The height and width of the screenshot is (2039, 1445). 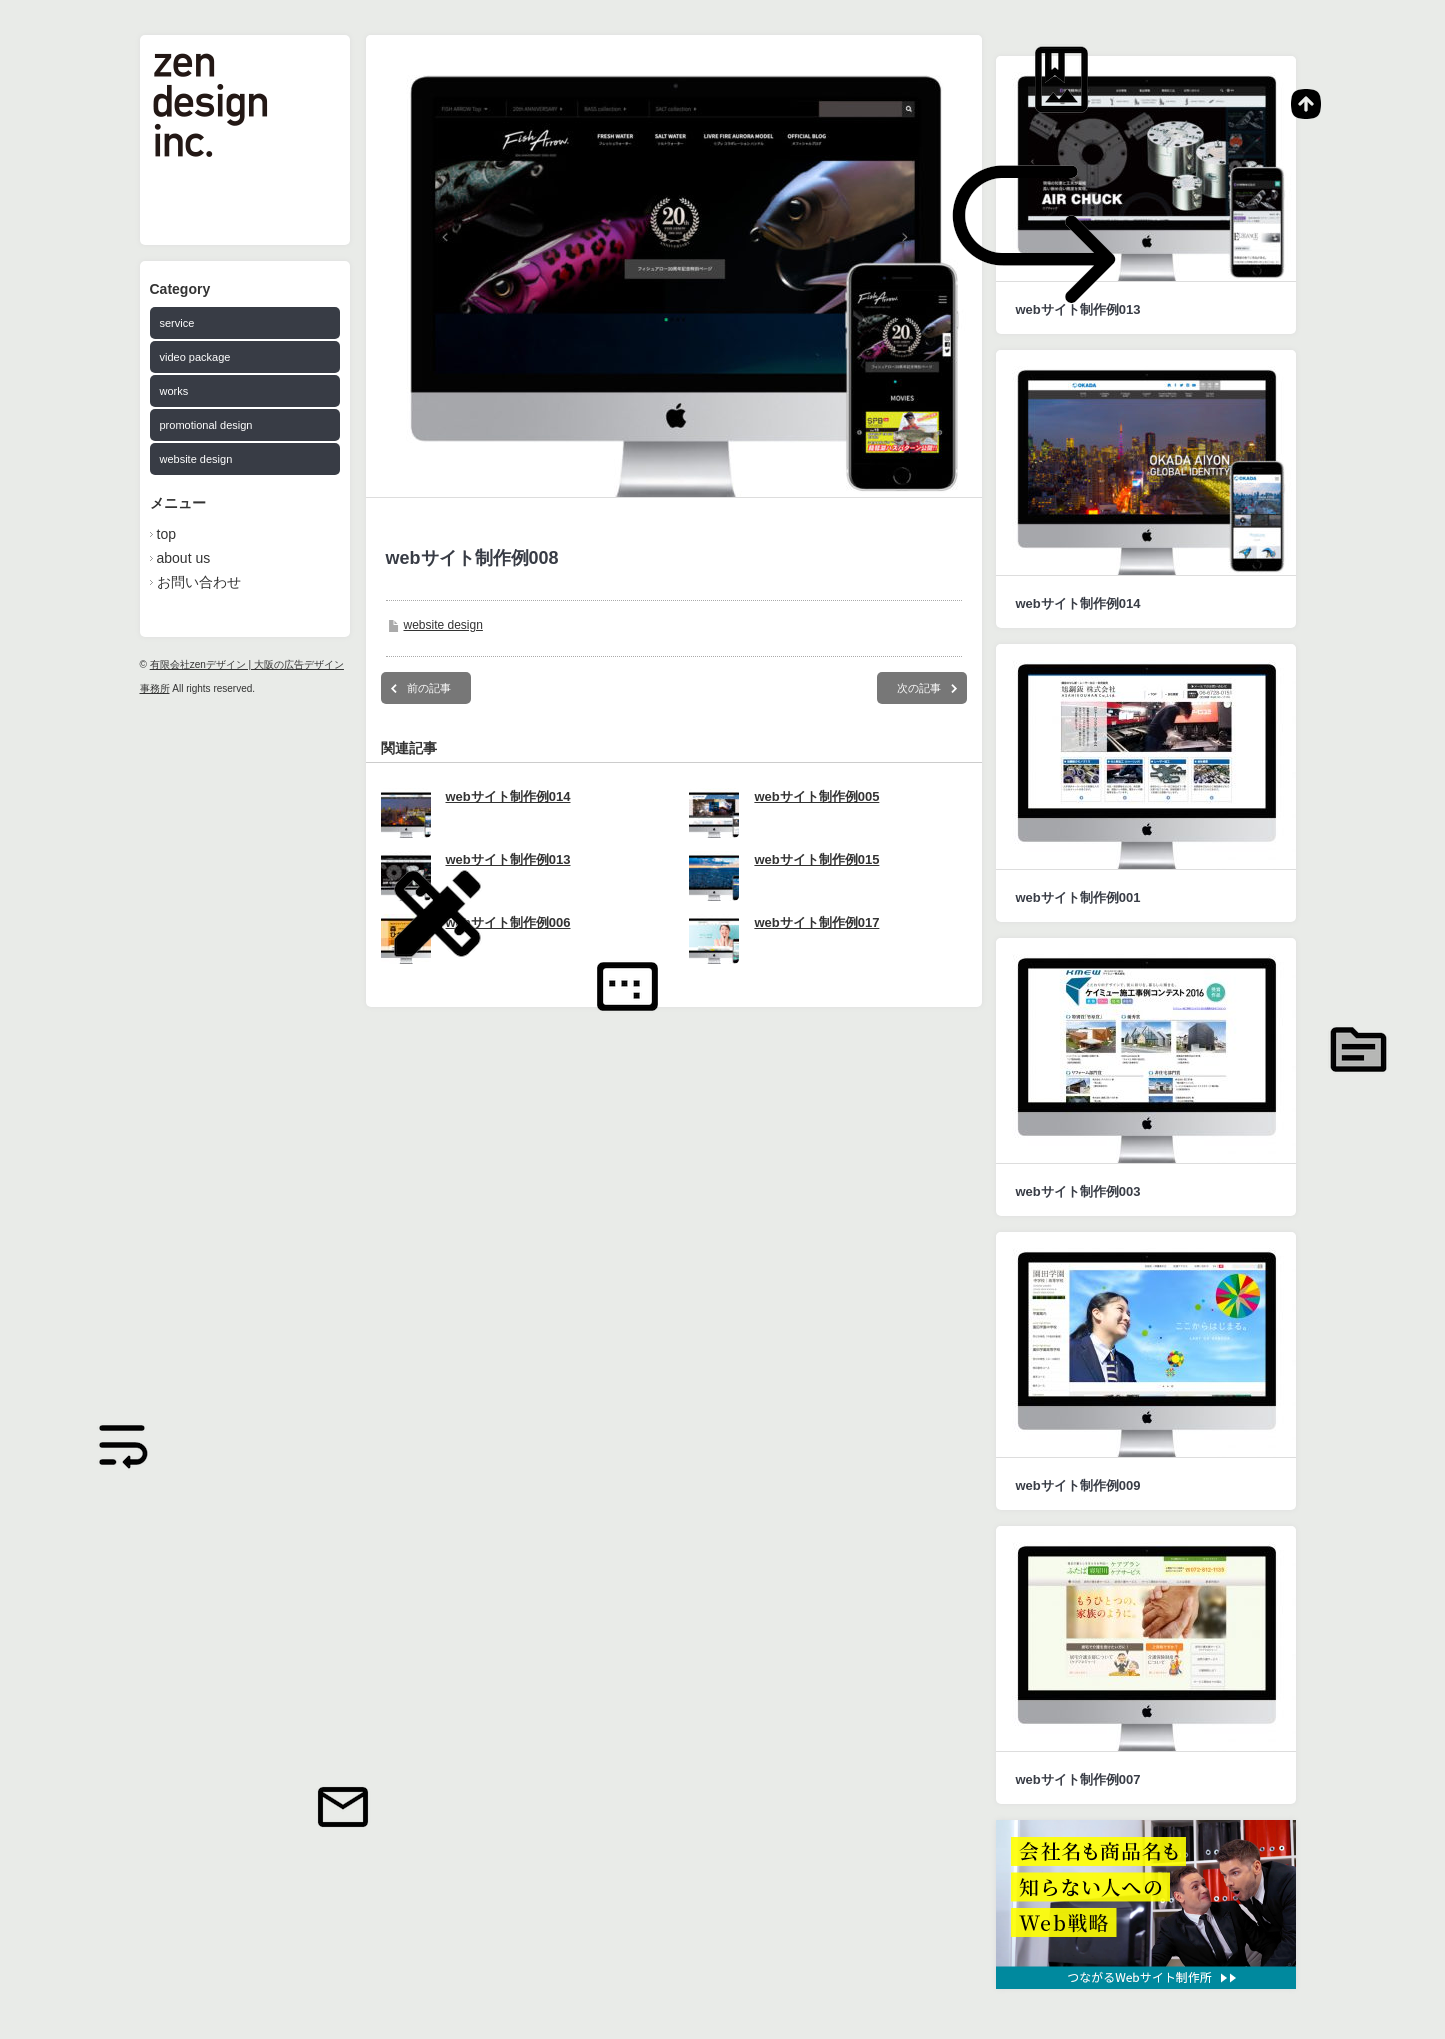 What do you see at coordinates (343, 1807) in the screenshot?
I see `open your email inbox` at bounding box center [343, 1807].